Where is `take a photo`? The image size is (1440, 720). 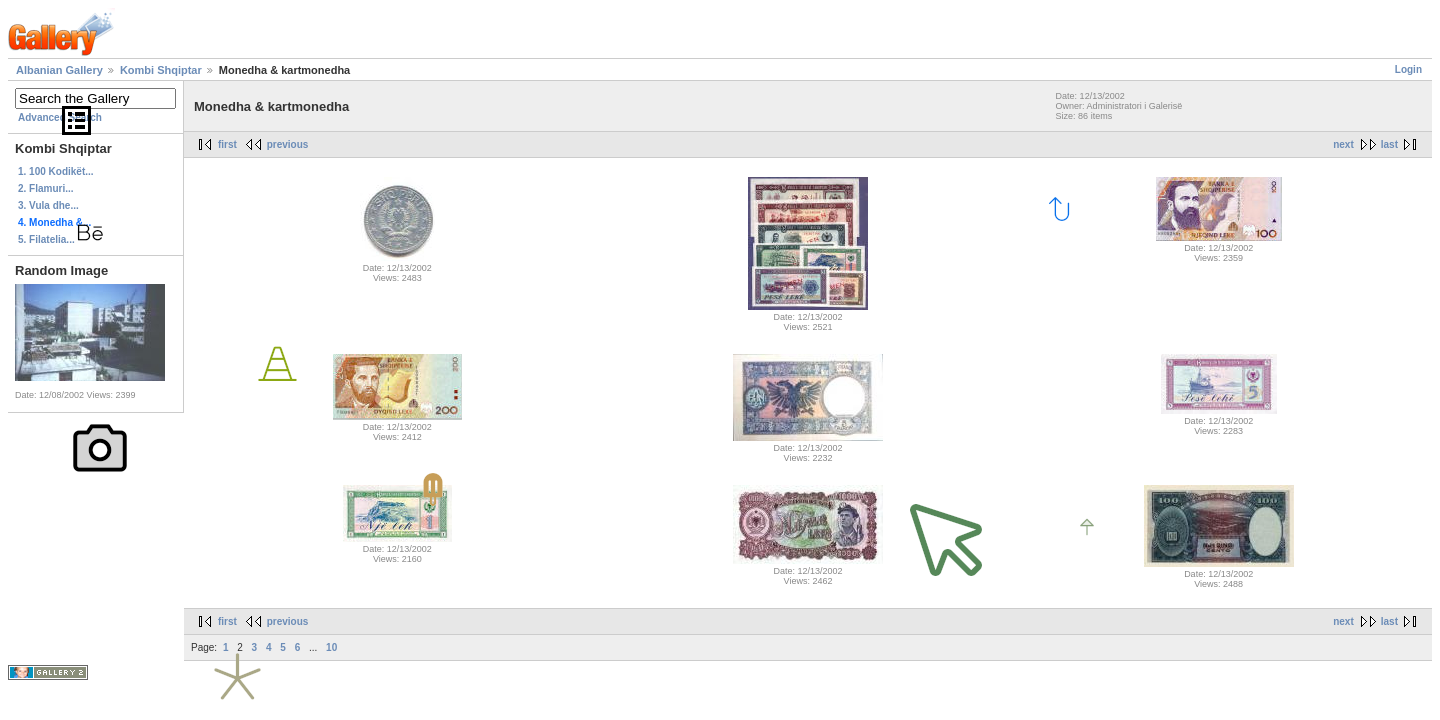 take a photo is located at coordinates (100, 449).